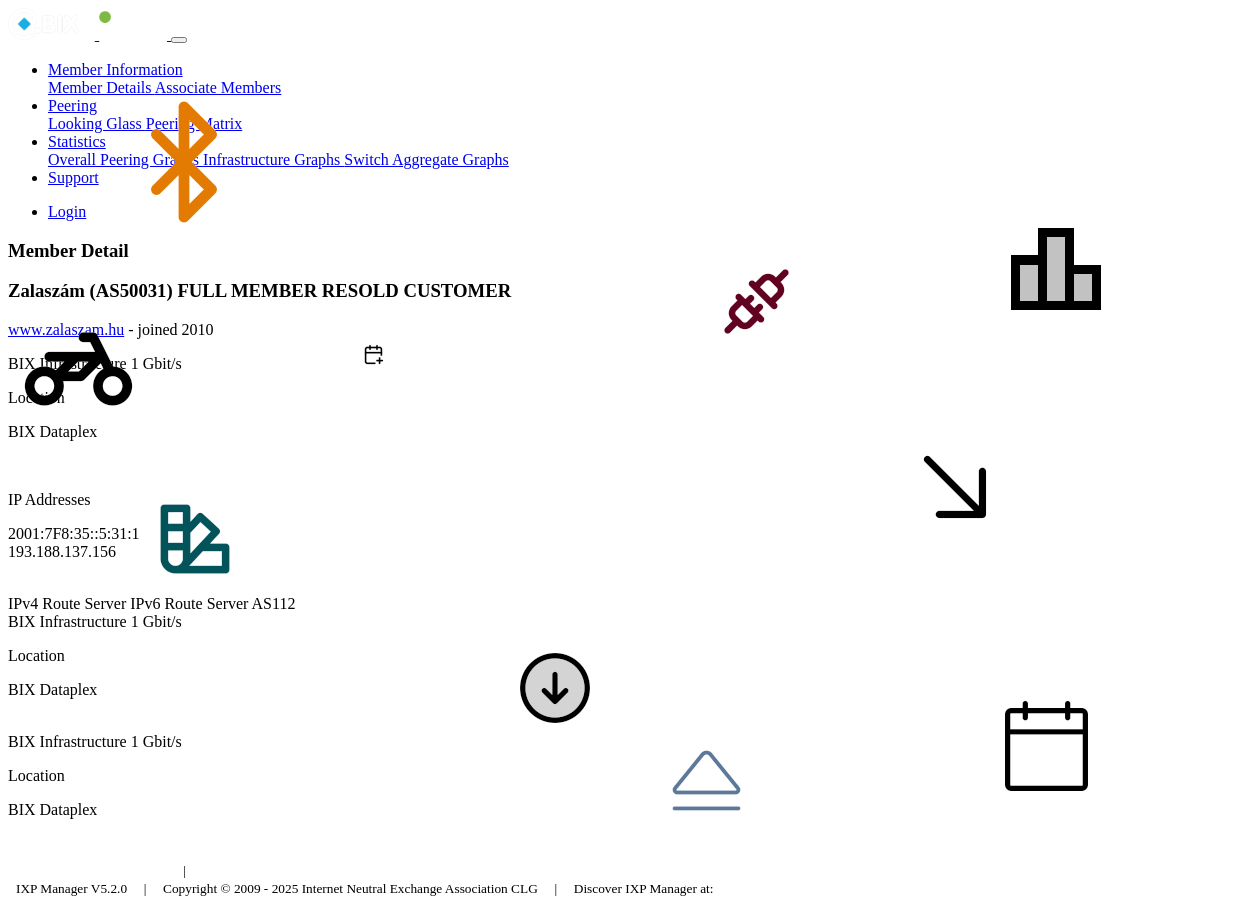 This screenshot has width=1243, height=913. Describe the element at coordinates (1056, 269) in the screenshot. I see `view leaderboard rankings` at that location.